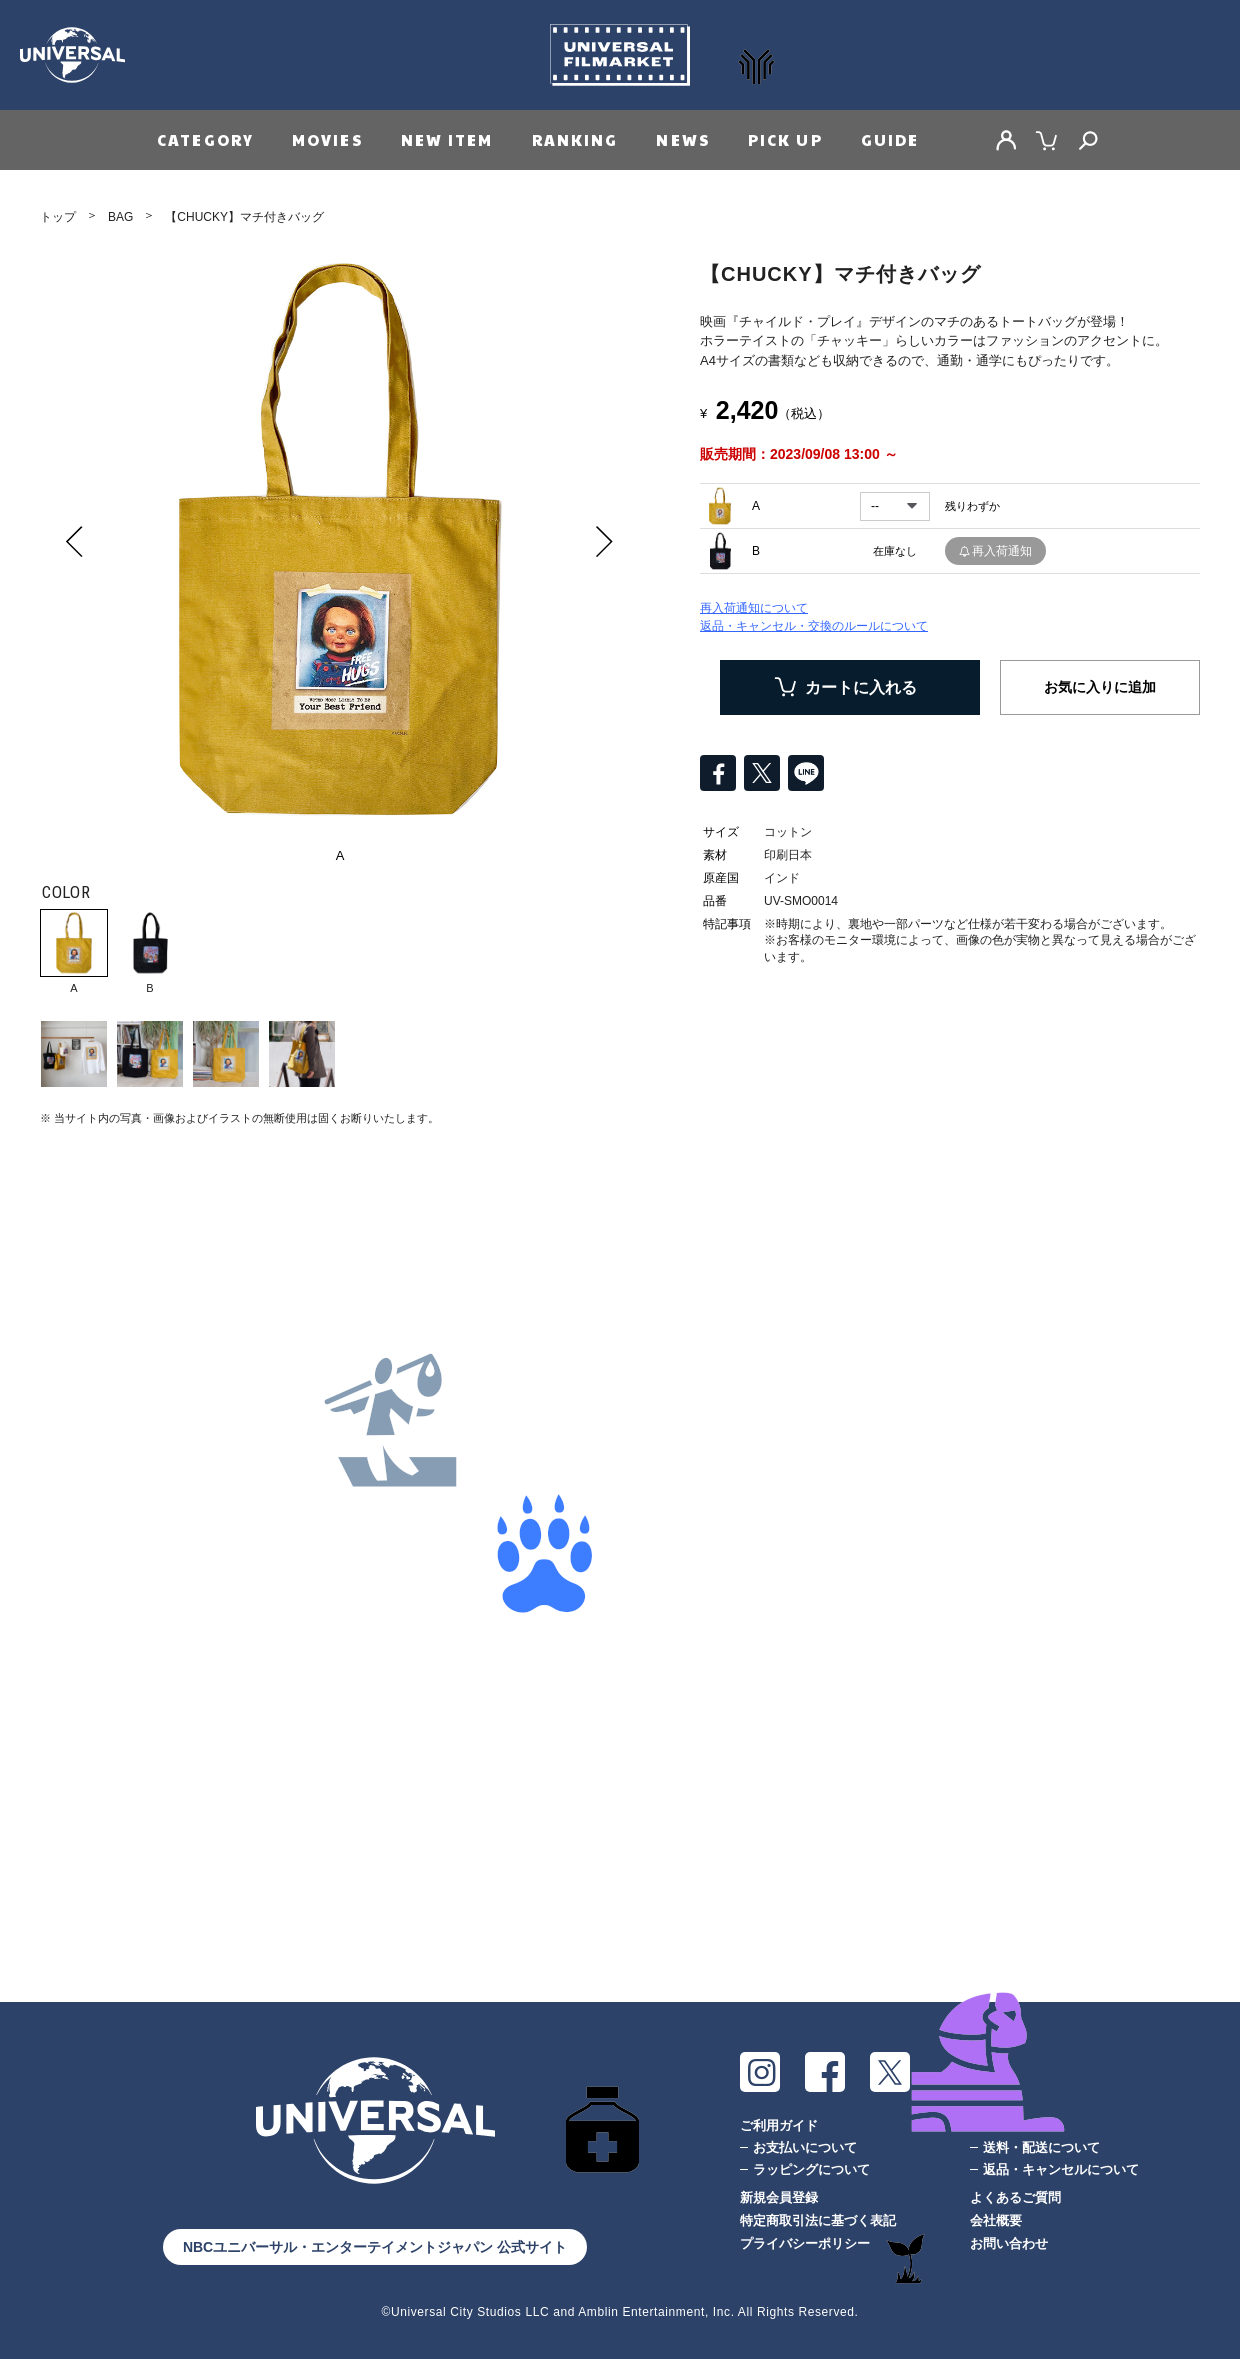 Image resolution: width=1240 pixels, height=2359 pixels. What do you see at coordinates (602, 2129) in the screenshot?
I see `access health or healing items` at bounding box center [602, 2129].